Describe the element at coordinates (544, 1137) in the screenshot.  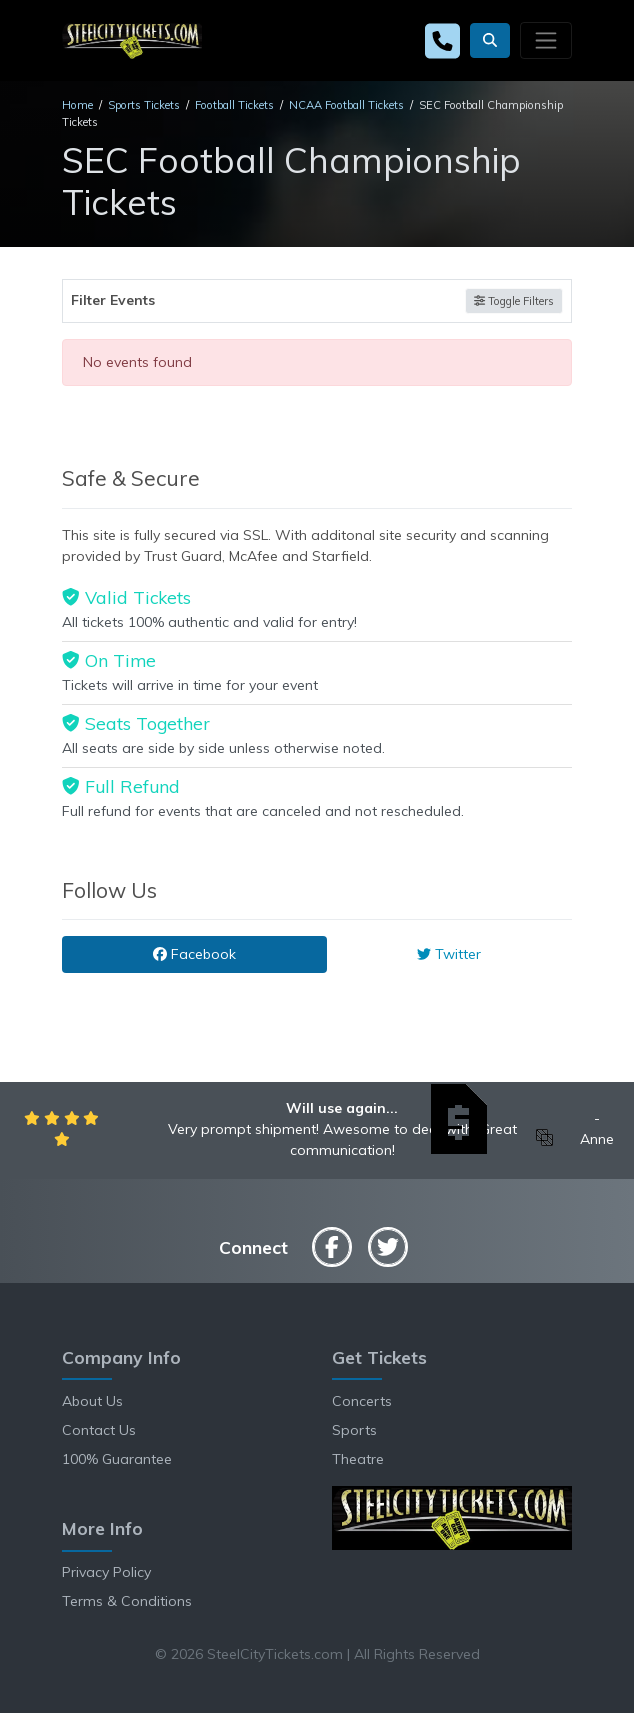
I see `exclude or subtract overlapping shapes in a design tool` at that location.